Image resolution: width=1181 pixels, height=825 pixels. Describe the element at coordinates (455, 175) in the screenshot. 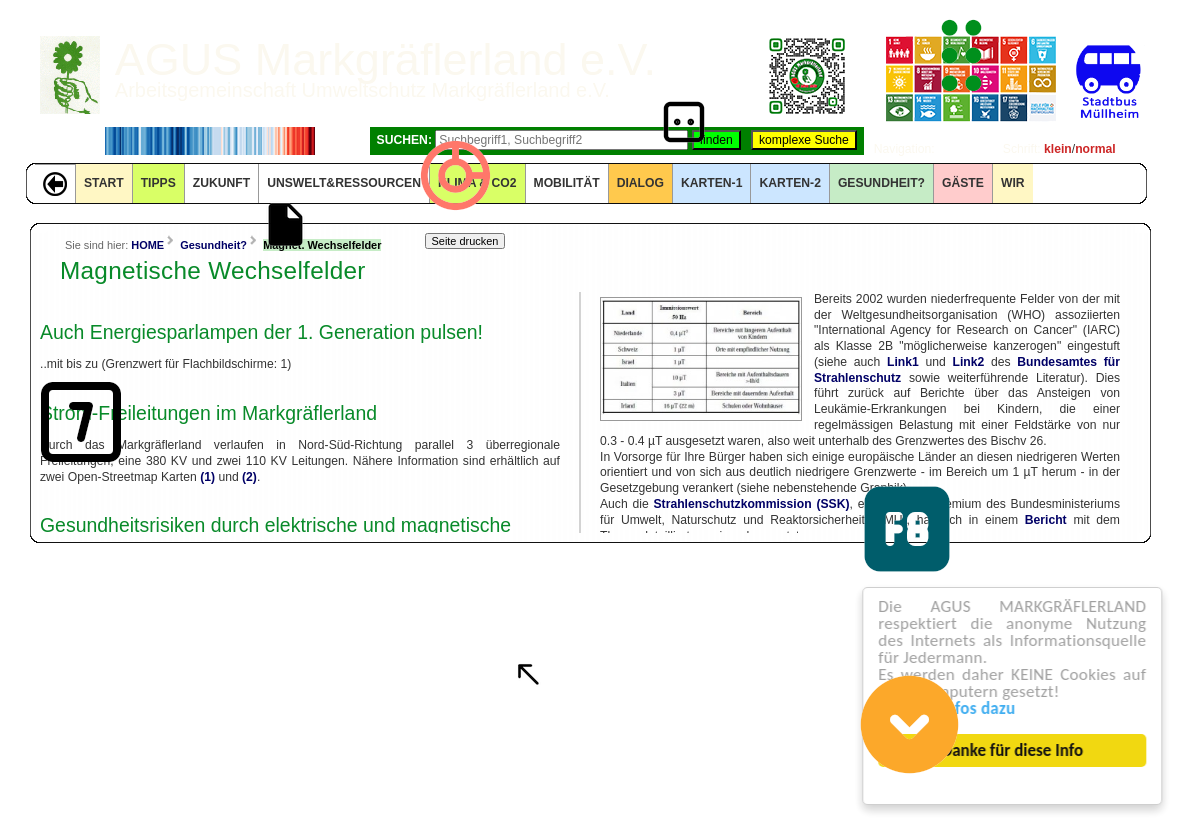

I see `view donut chart analytics` at that location.